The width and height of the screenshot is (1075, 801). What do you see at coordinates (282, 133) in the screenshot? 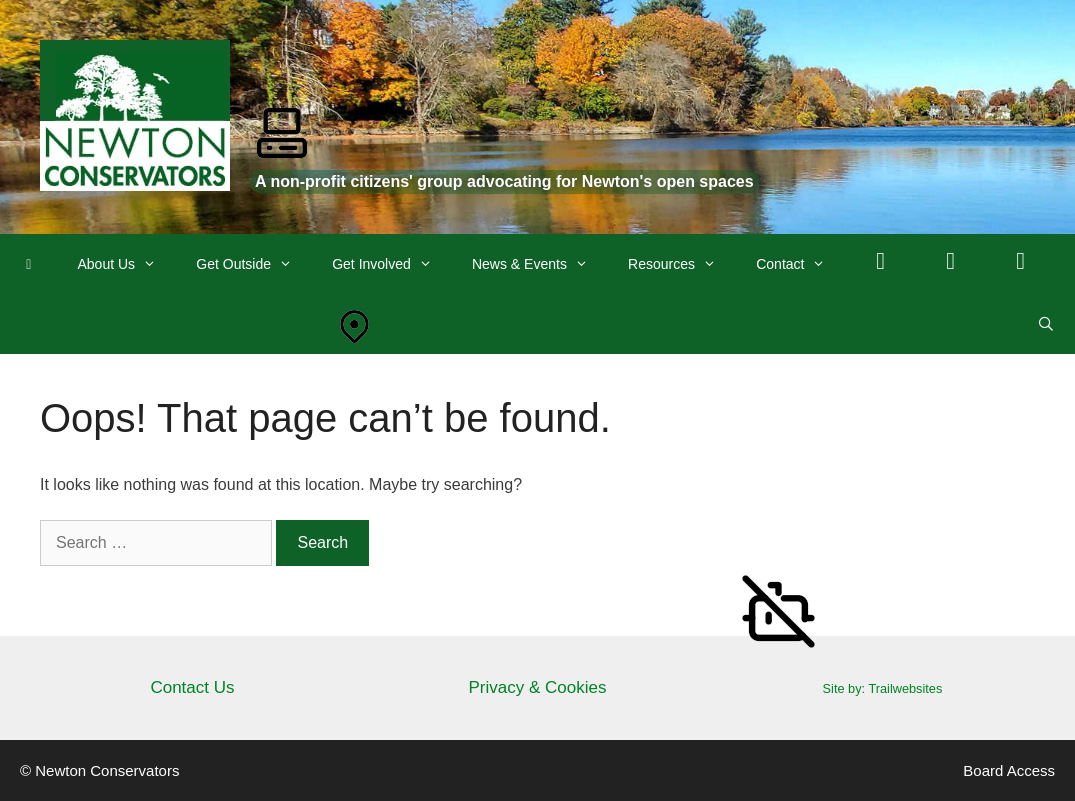
I see `launch a github codespace` at bounding box center [282, 133].